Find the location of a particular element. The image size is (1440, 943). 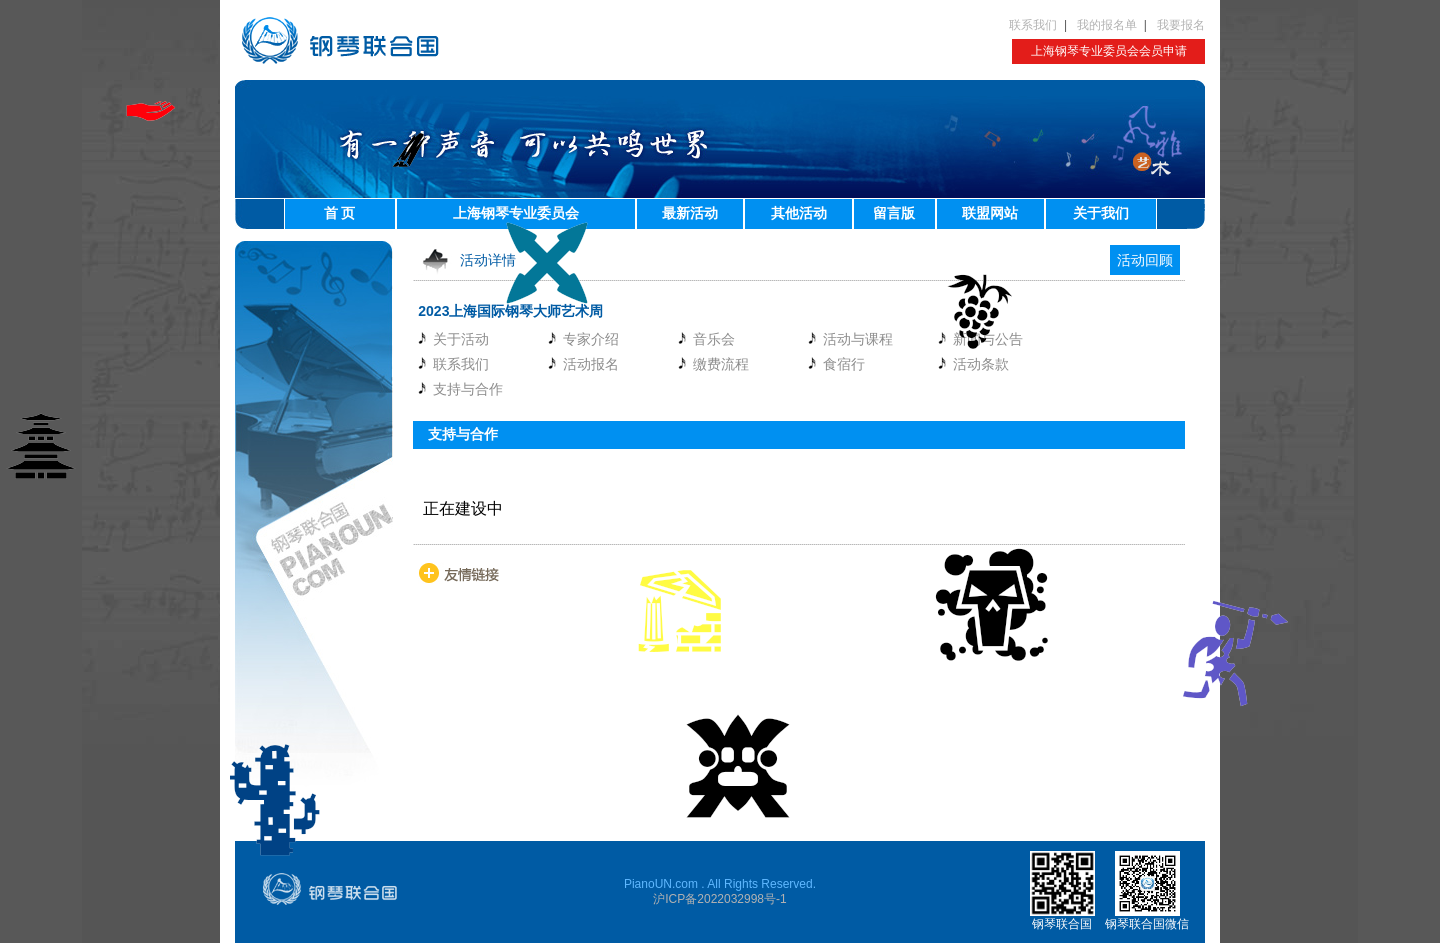

request or receive an item is located at coordinates (151, 111).